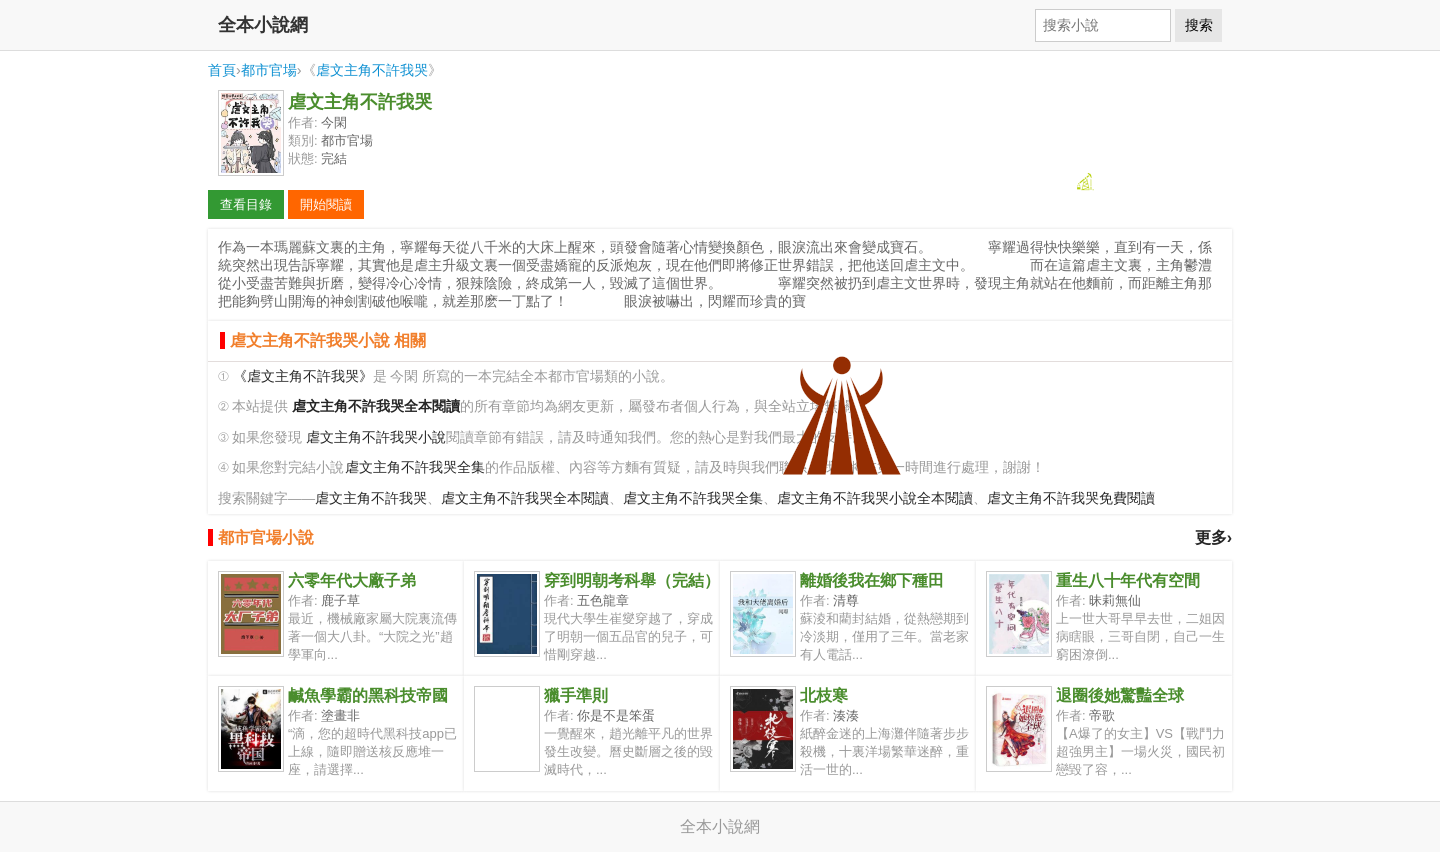 Image resolution: width=1440 pixels, height=852 pixels. Describe the element at coordinates (842, 415) in the screenshot. I see `access space exploration or interstellar travel features` at that location.